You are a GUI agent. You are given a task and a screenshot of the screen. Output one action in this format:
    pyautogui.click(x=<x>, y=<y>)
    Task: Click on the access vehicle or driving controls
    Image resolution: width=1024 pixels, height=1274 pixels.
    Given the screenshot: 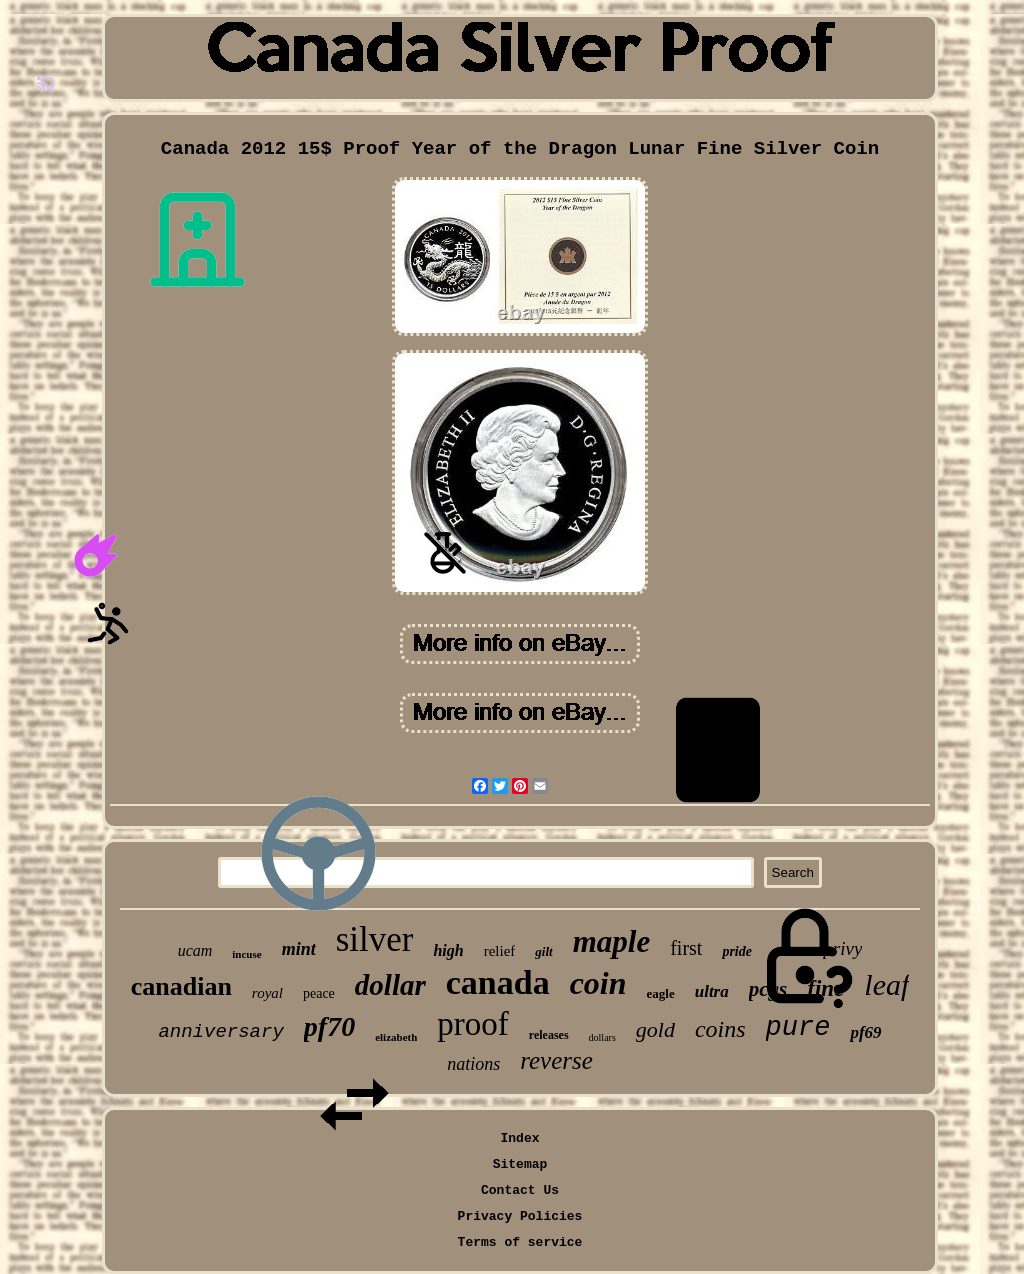 What is the action you would take?
    pyautogui.click(x=318, y=853)
    